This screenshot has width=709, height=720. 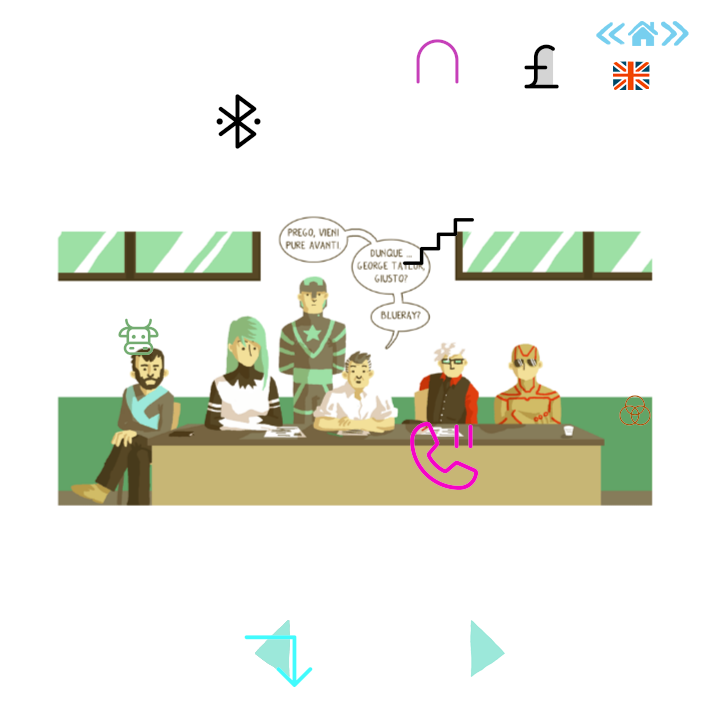 I want to click on view prices in british pounds, so click(x=543, y=67).